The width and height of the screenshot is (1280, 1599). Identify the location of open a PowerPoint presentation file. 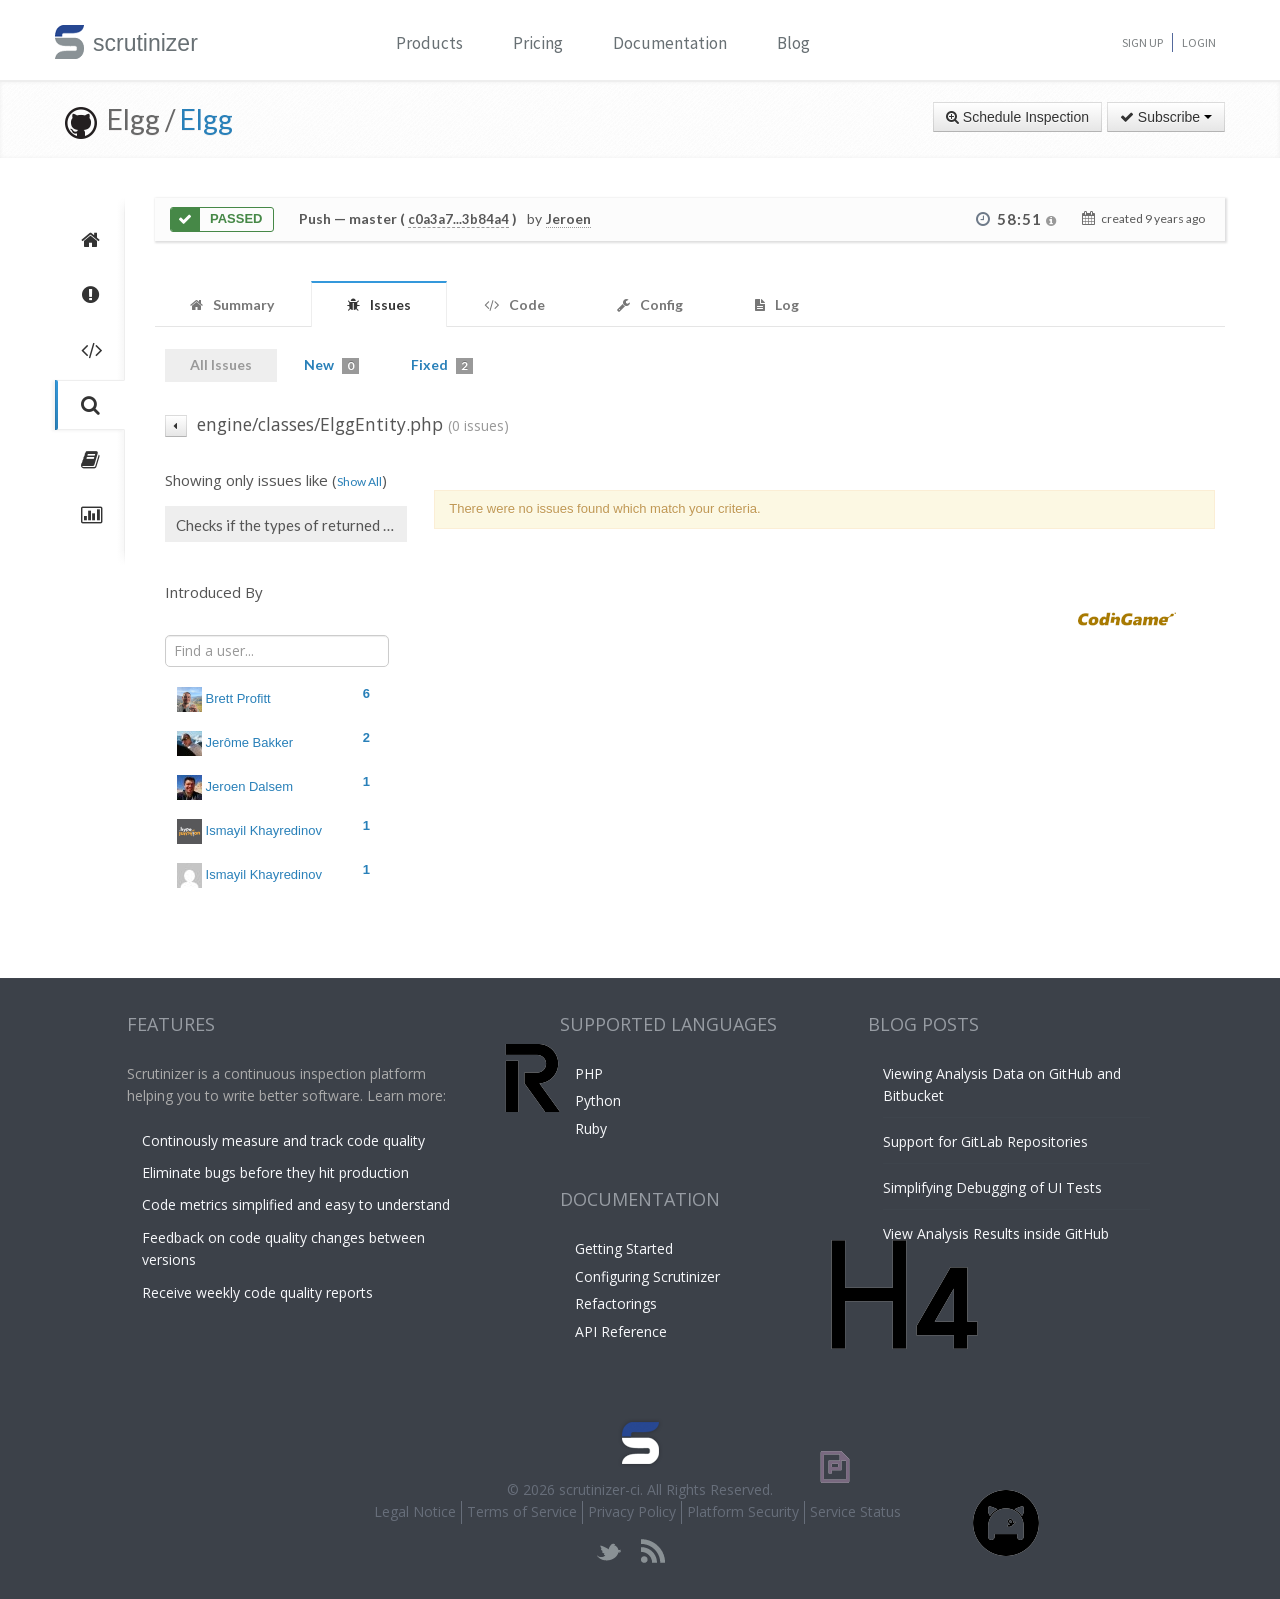
(835, 1467).